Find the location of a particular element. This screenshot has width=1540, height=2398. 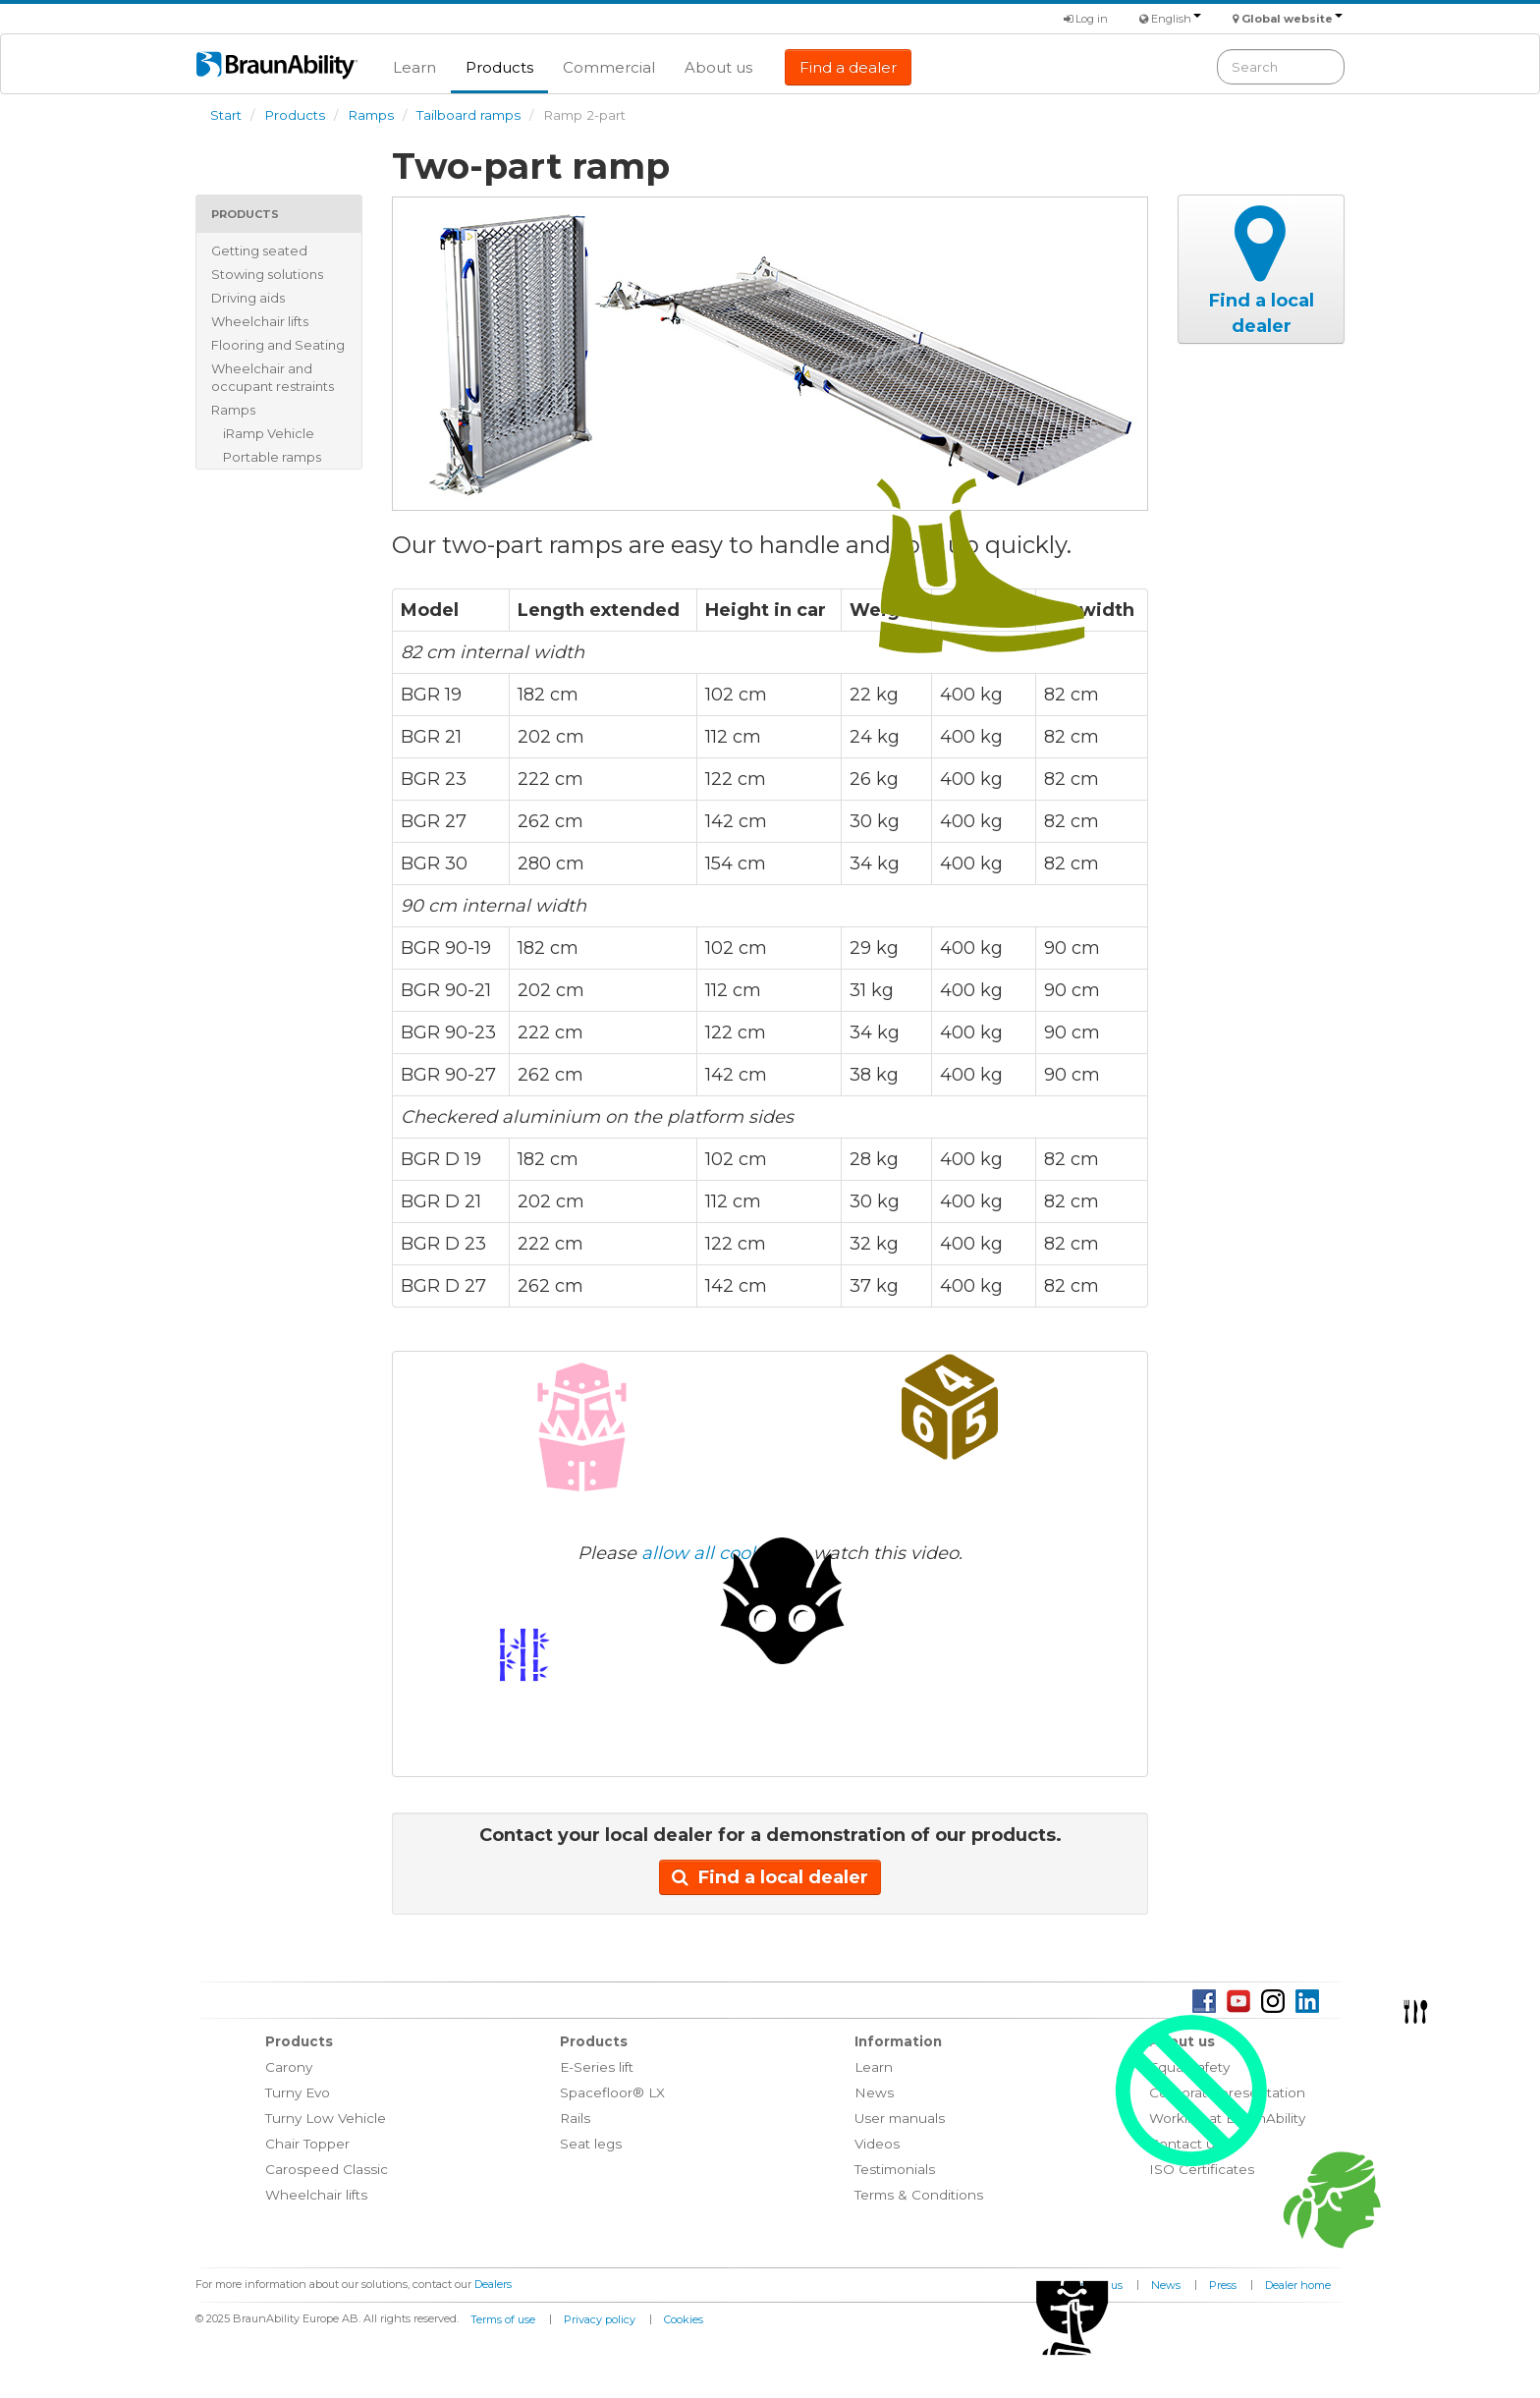

mute audio or sound effects is located at coordinates (1072, 2317).